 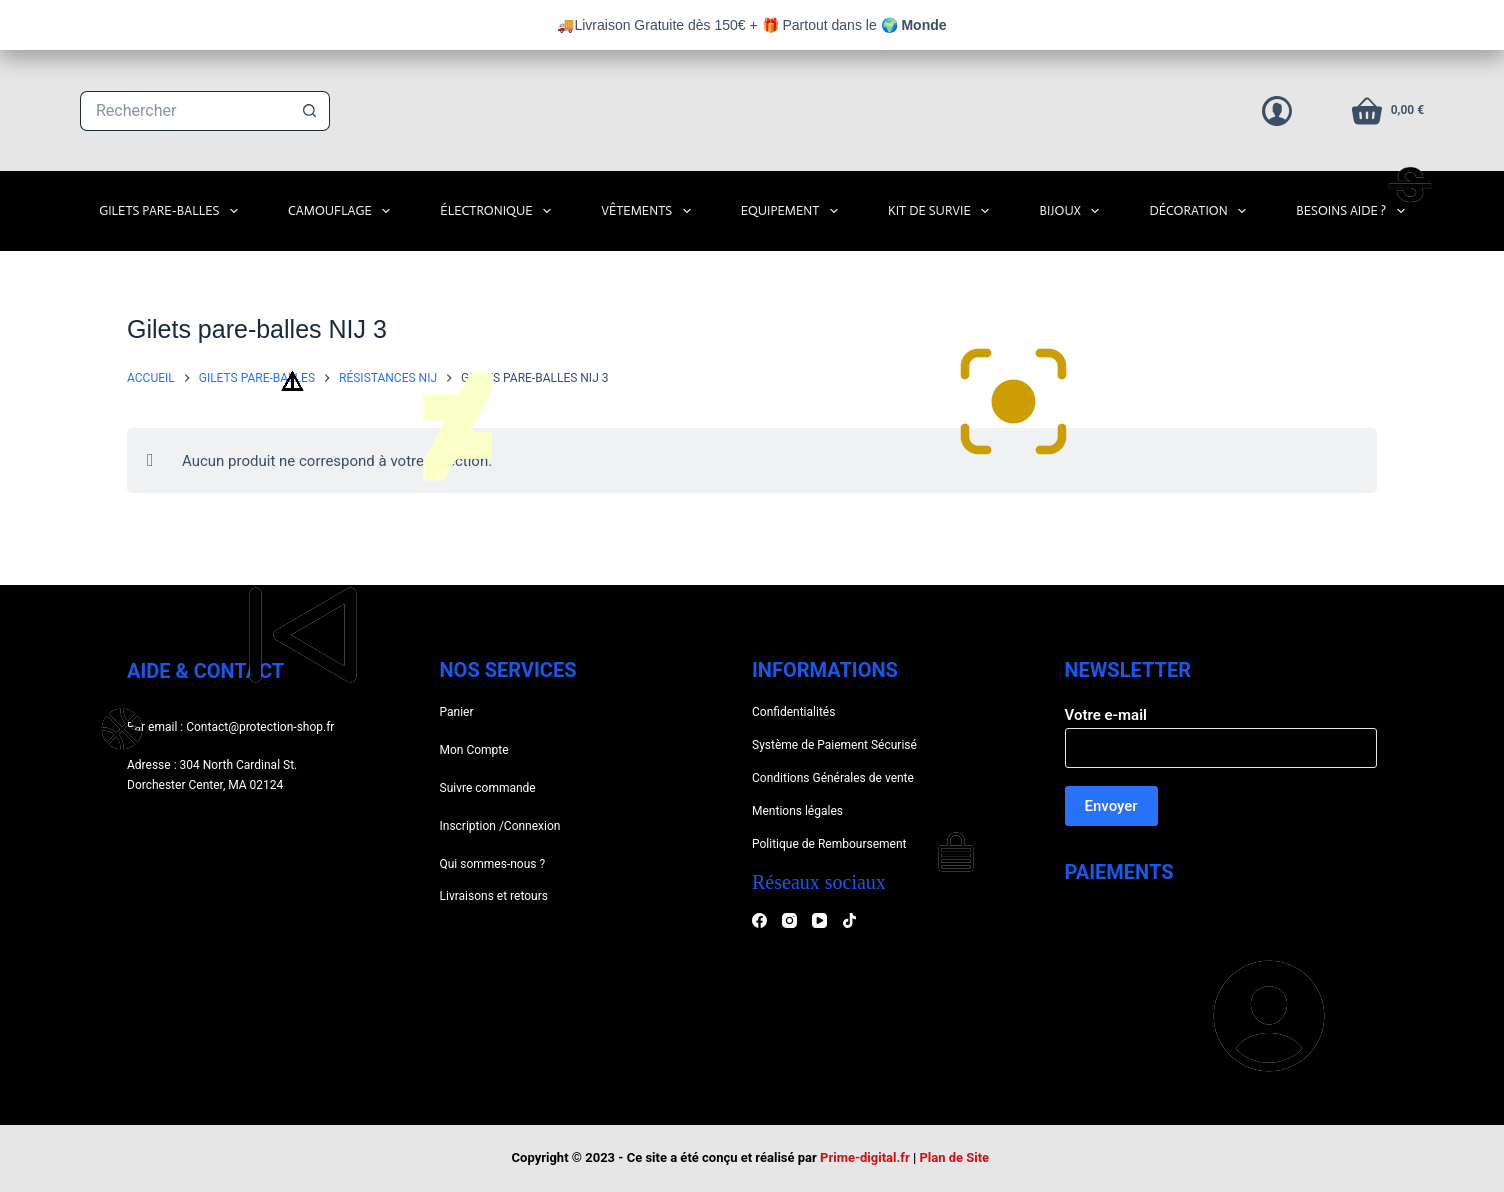 I want to click on access your profile or account settings, so click(x=1269, y=1016).